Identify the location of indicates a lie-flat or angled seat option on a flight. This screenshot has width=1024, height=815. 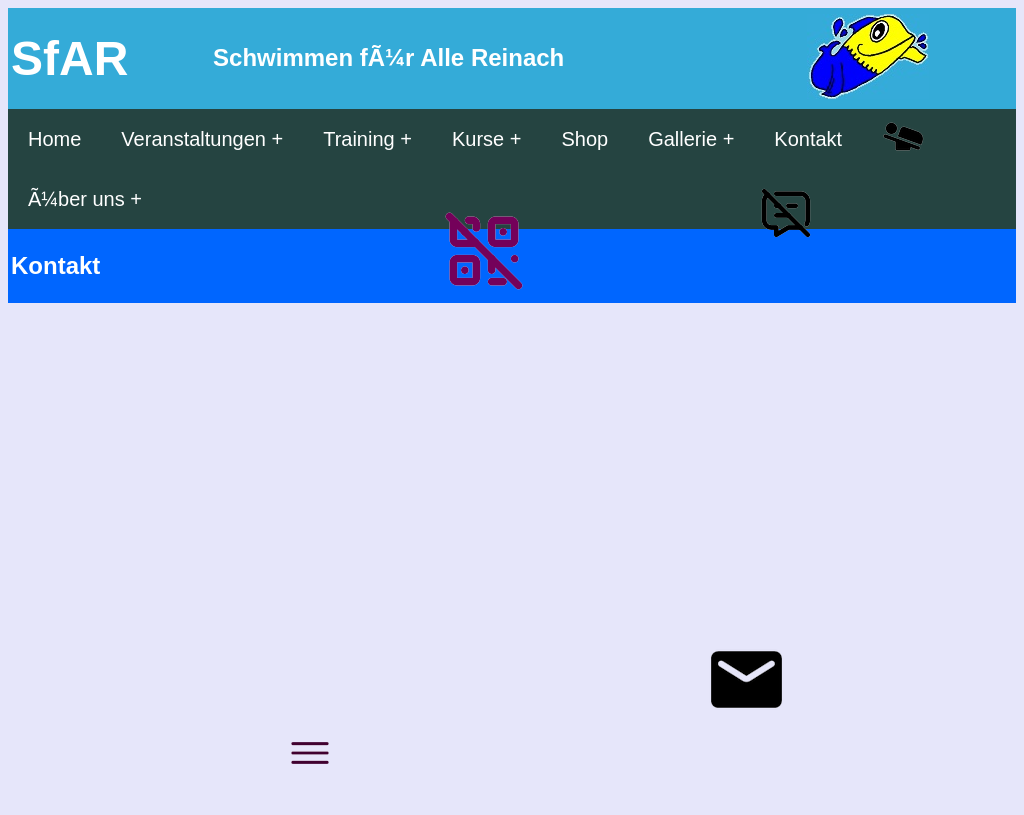
(903, 137).